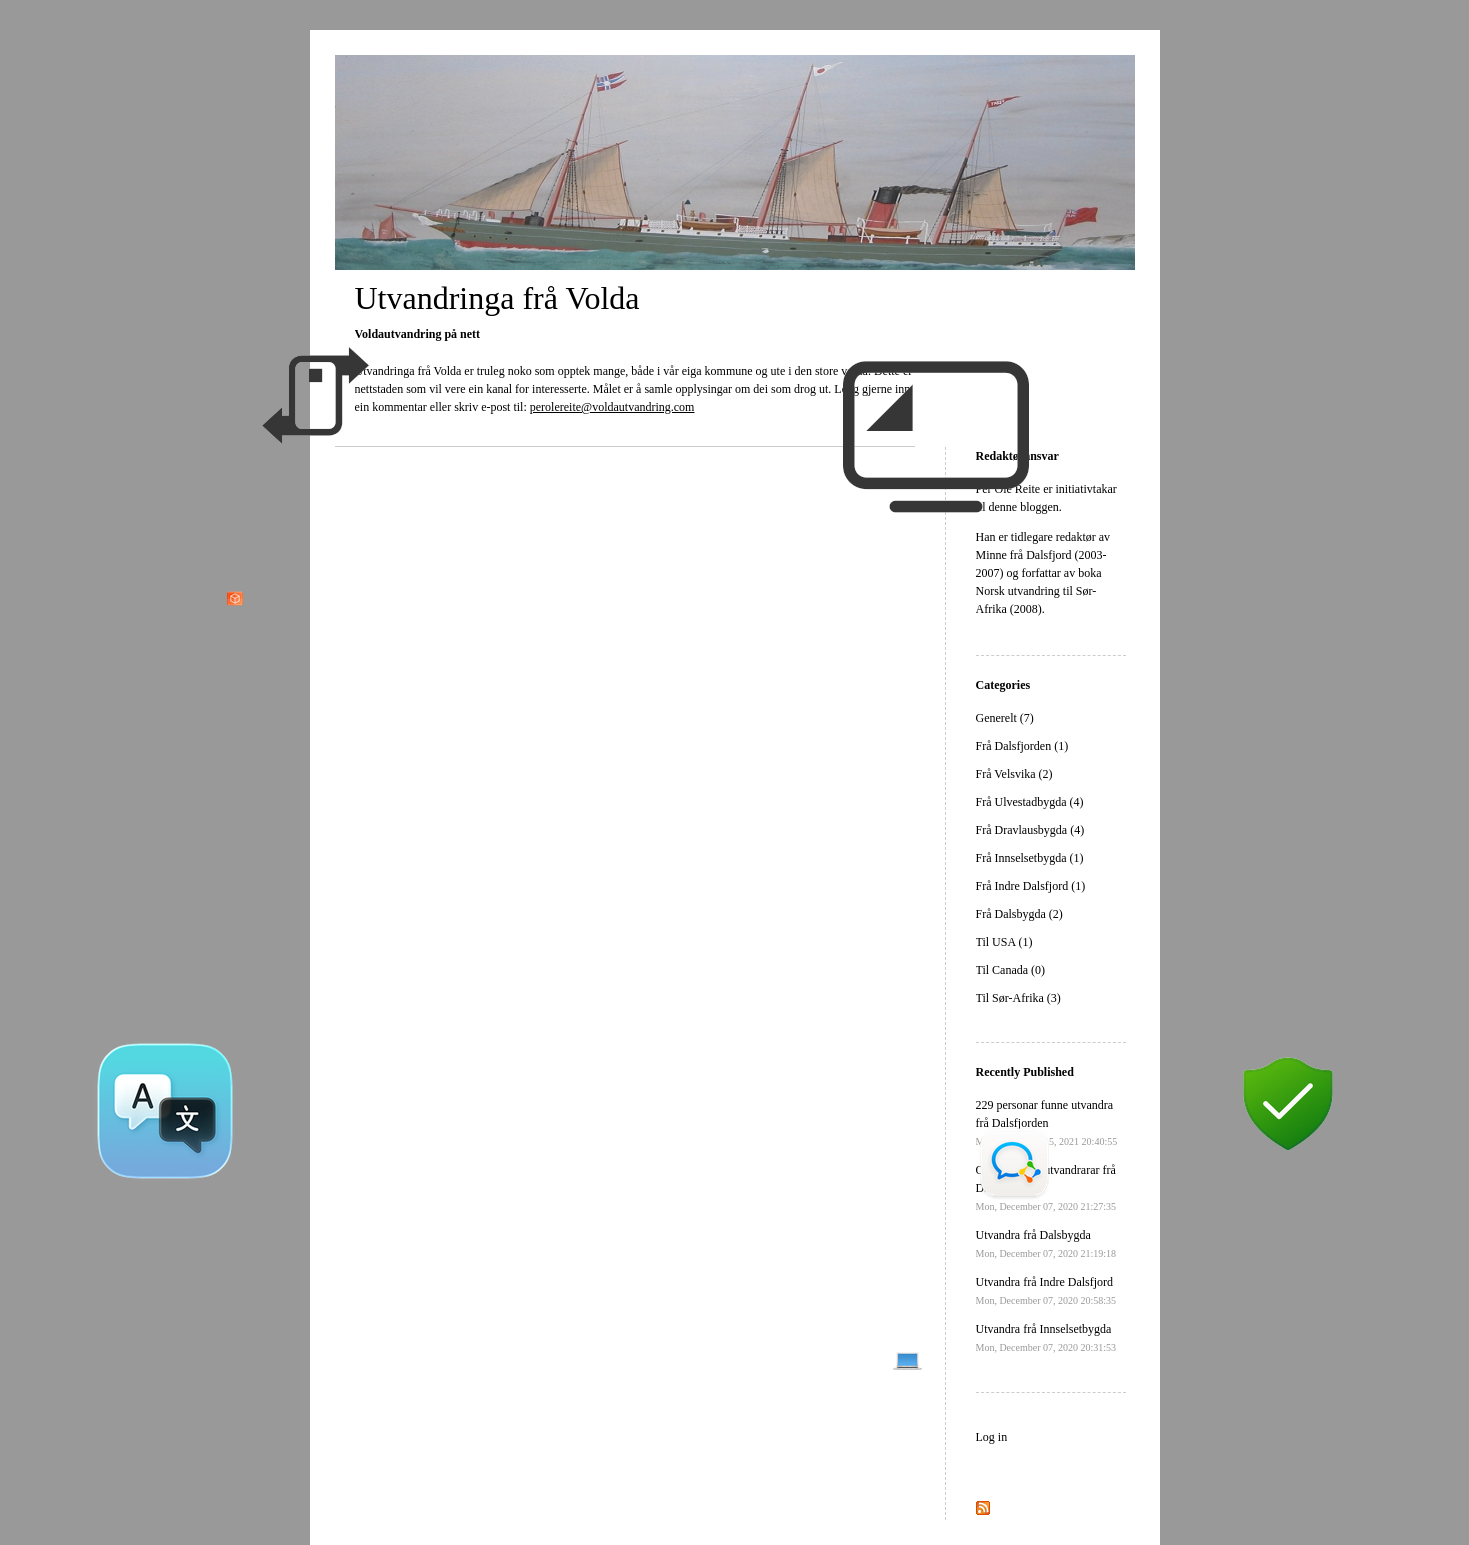 Image resolution: width=1469 pixels, height=1545 pixels. What do you see at coordinates (315, 395) in the screenshot?
I see `configure network proxy settings` at bounding box center [315, 395].